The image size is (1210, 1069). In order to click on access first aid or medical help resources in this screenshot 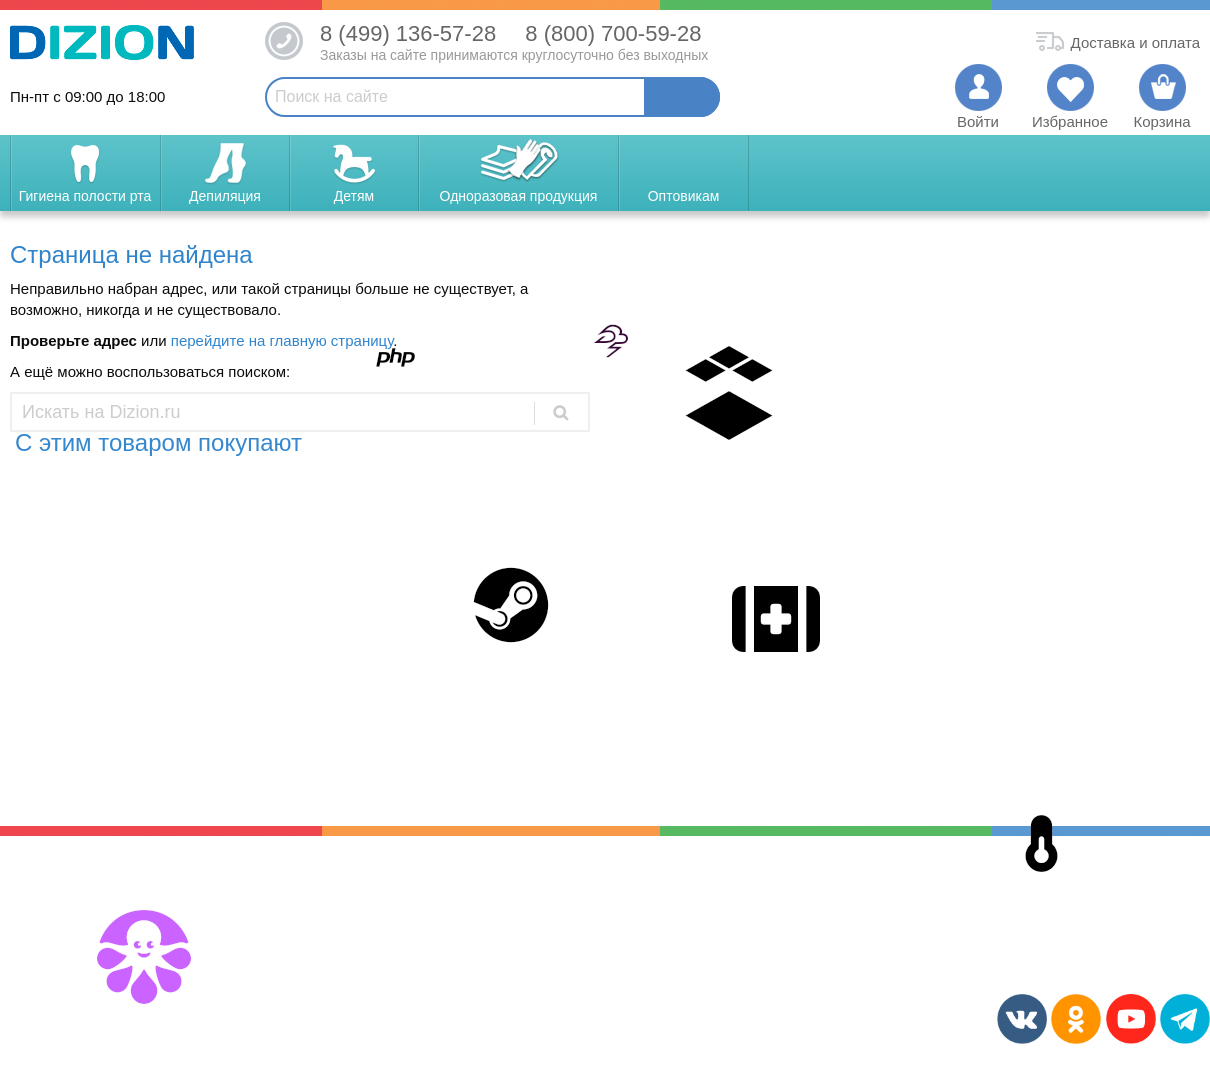, I will do `click(776, 619)`.